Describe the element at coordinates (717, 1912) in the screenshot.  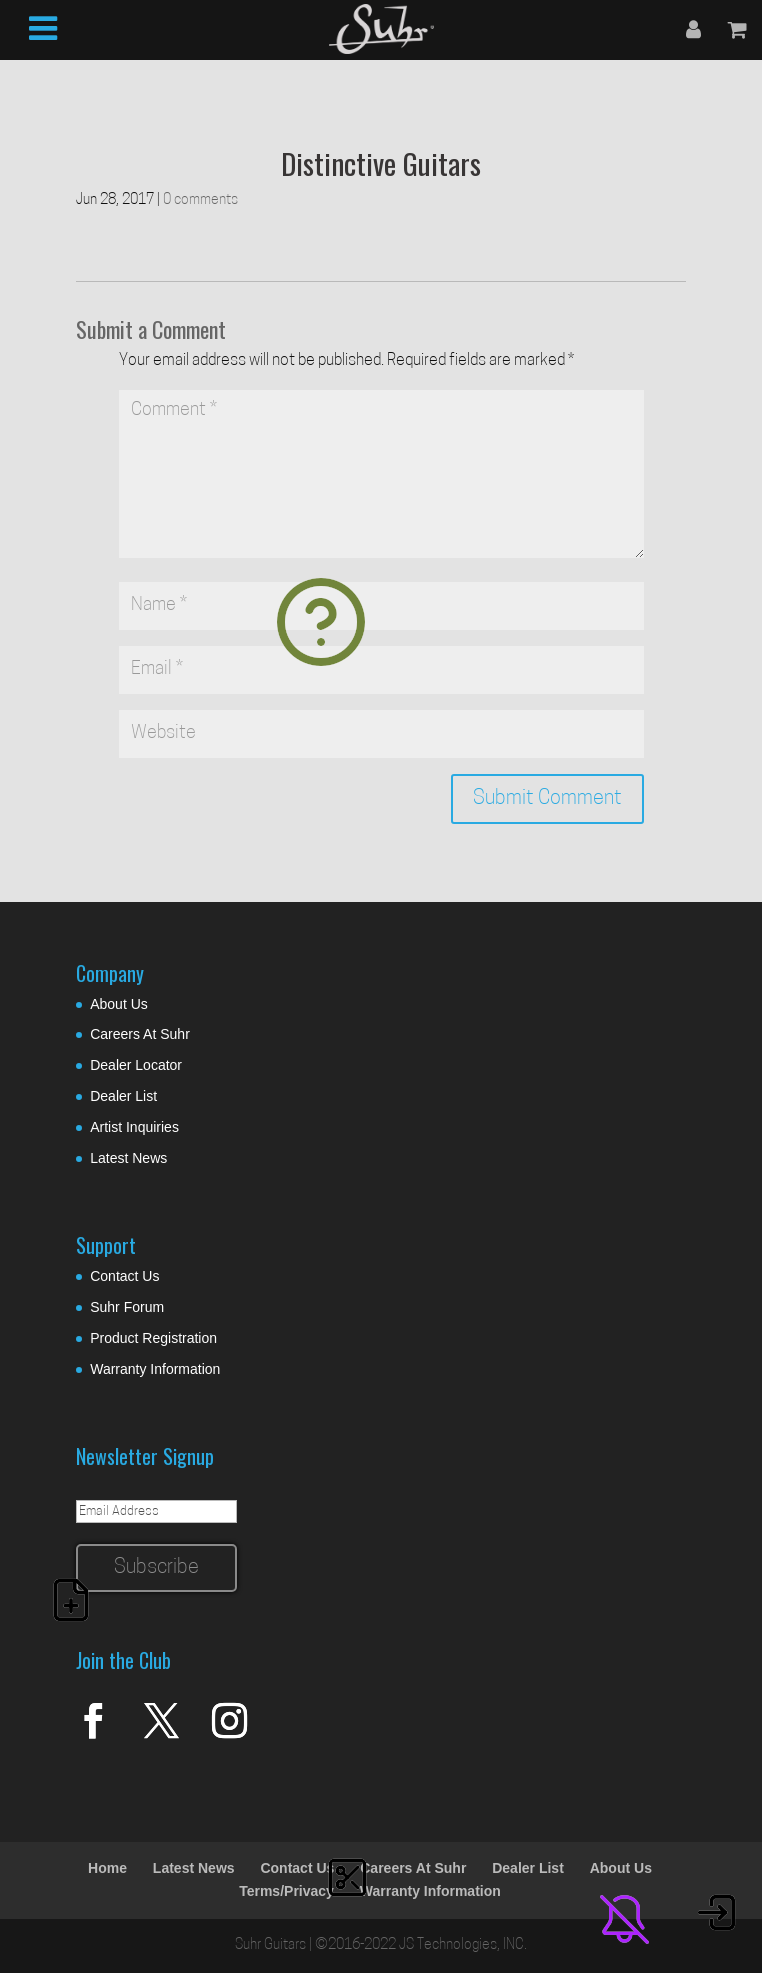
I see `log in to your account` at that location.